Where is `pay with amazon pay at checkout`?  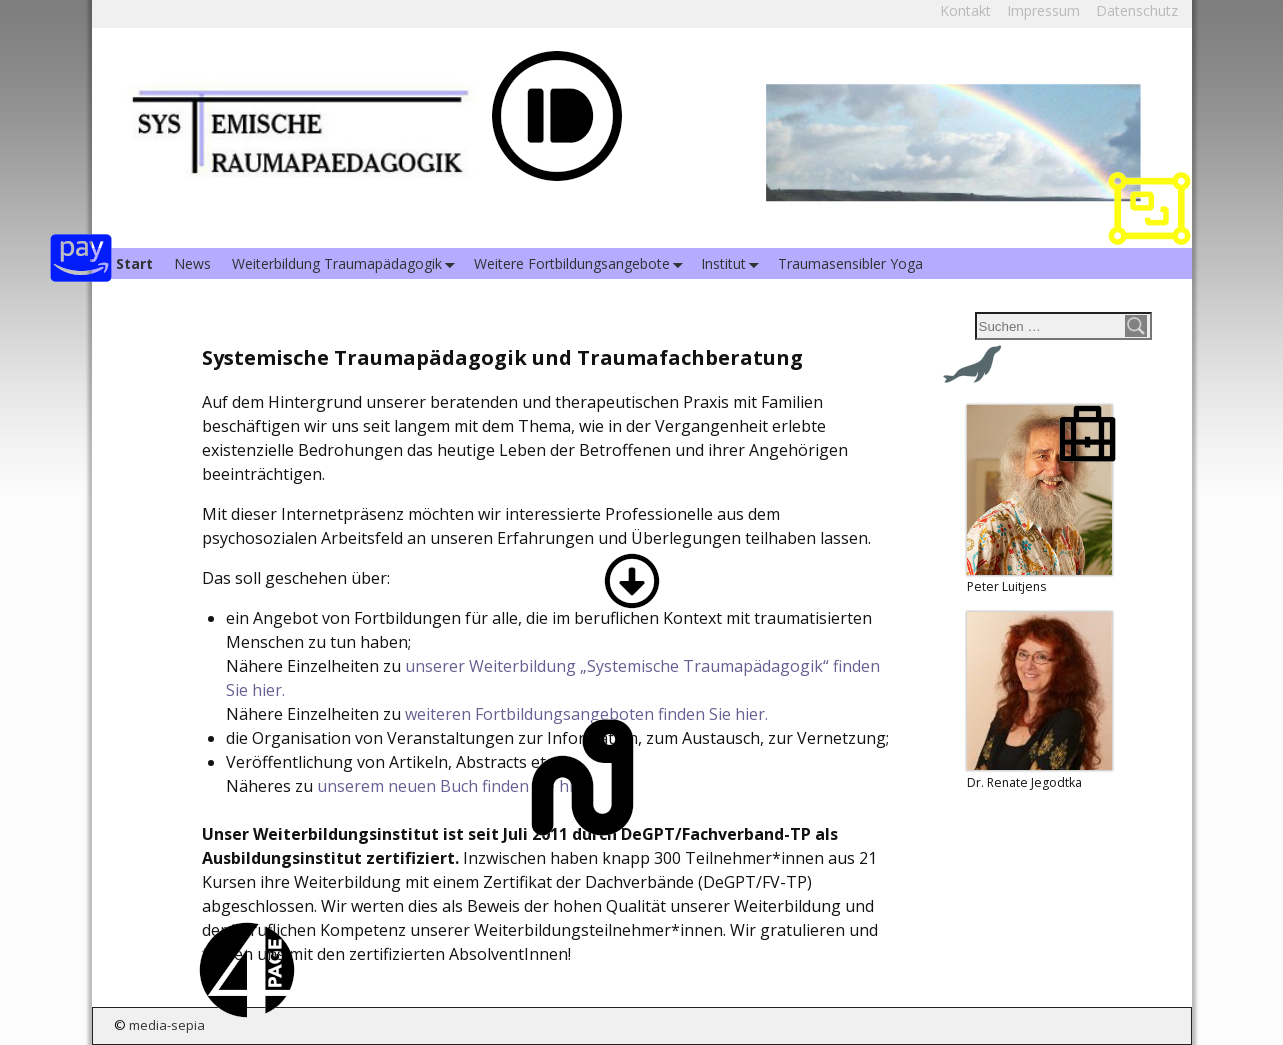 pay with amazon pay at checkout is located at coordinates (81, 258).